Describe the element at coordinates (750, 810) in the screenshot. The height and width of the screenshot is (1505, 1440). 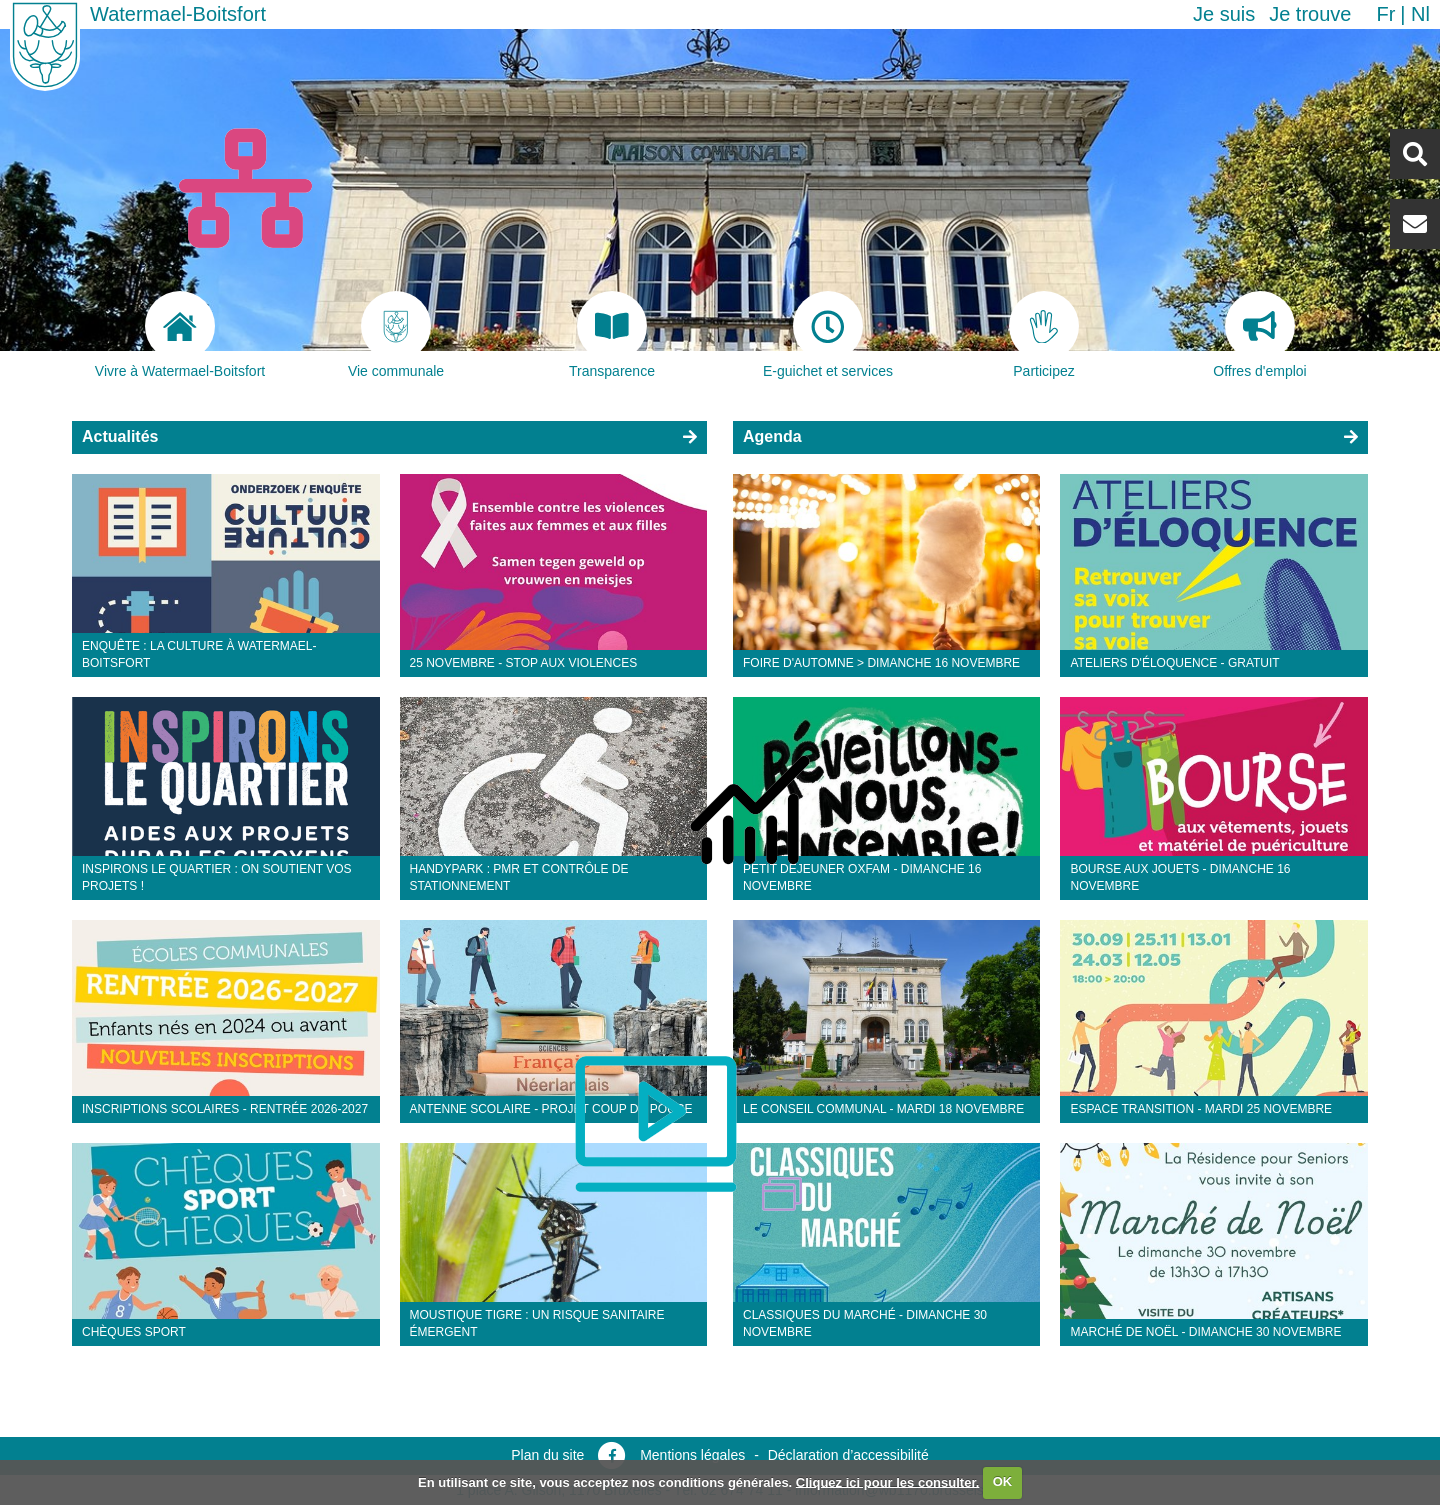
I see `view analytics and performance trends` at that location.